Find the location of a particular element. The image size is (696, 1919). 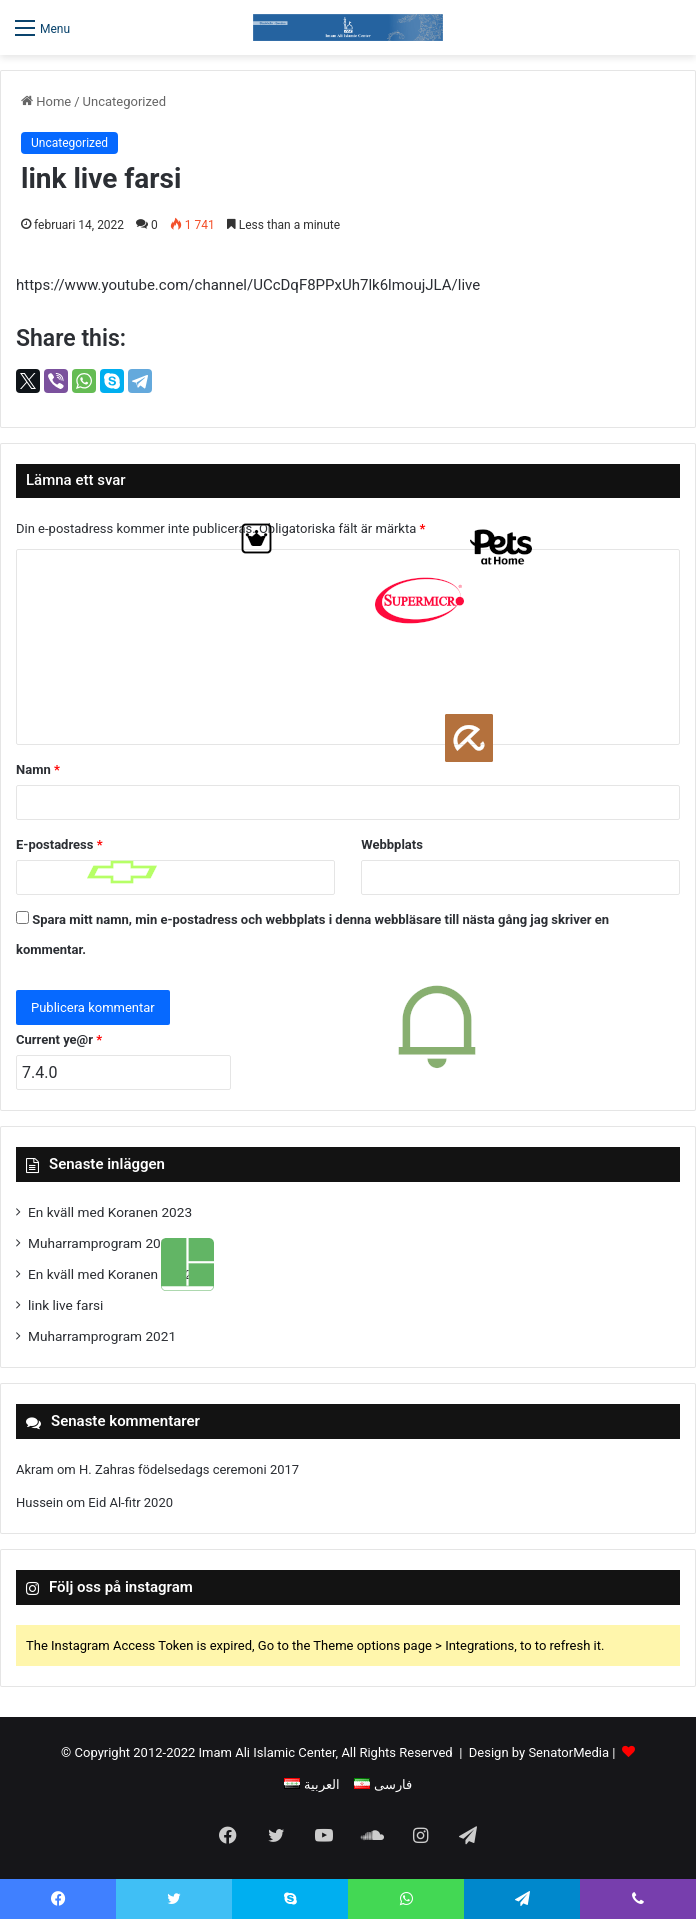

chevrolet brand logo is located at coordinates (122, 872).